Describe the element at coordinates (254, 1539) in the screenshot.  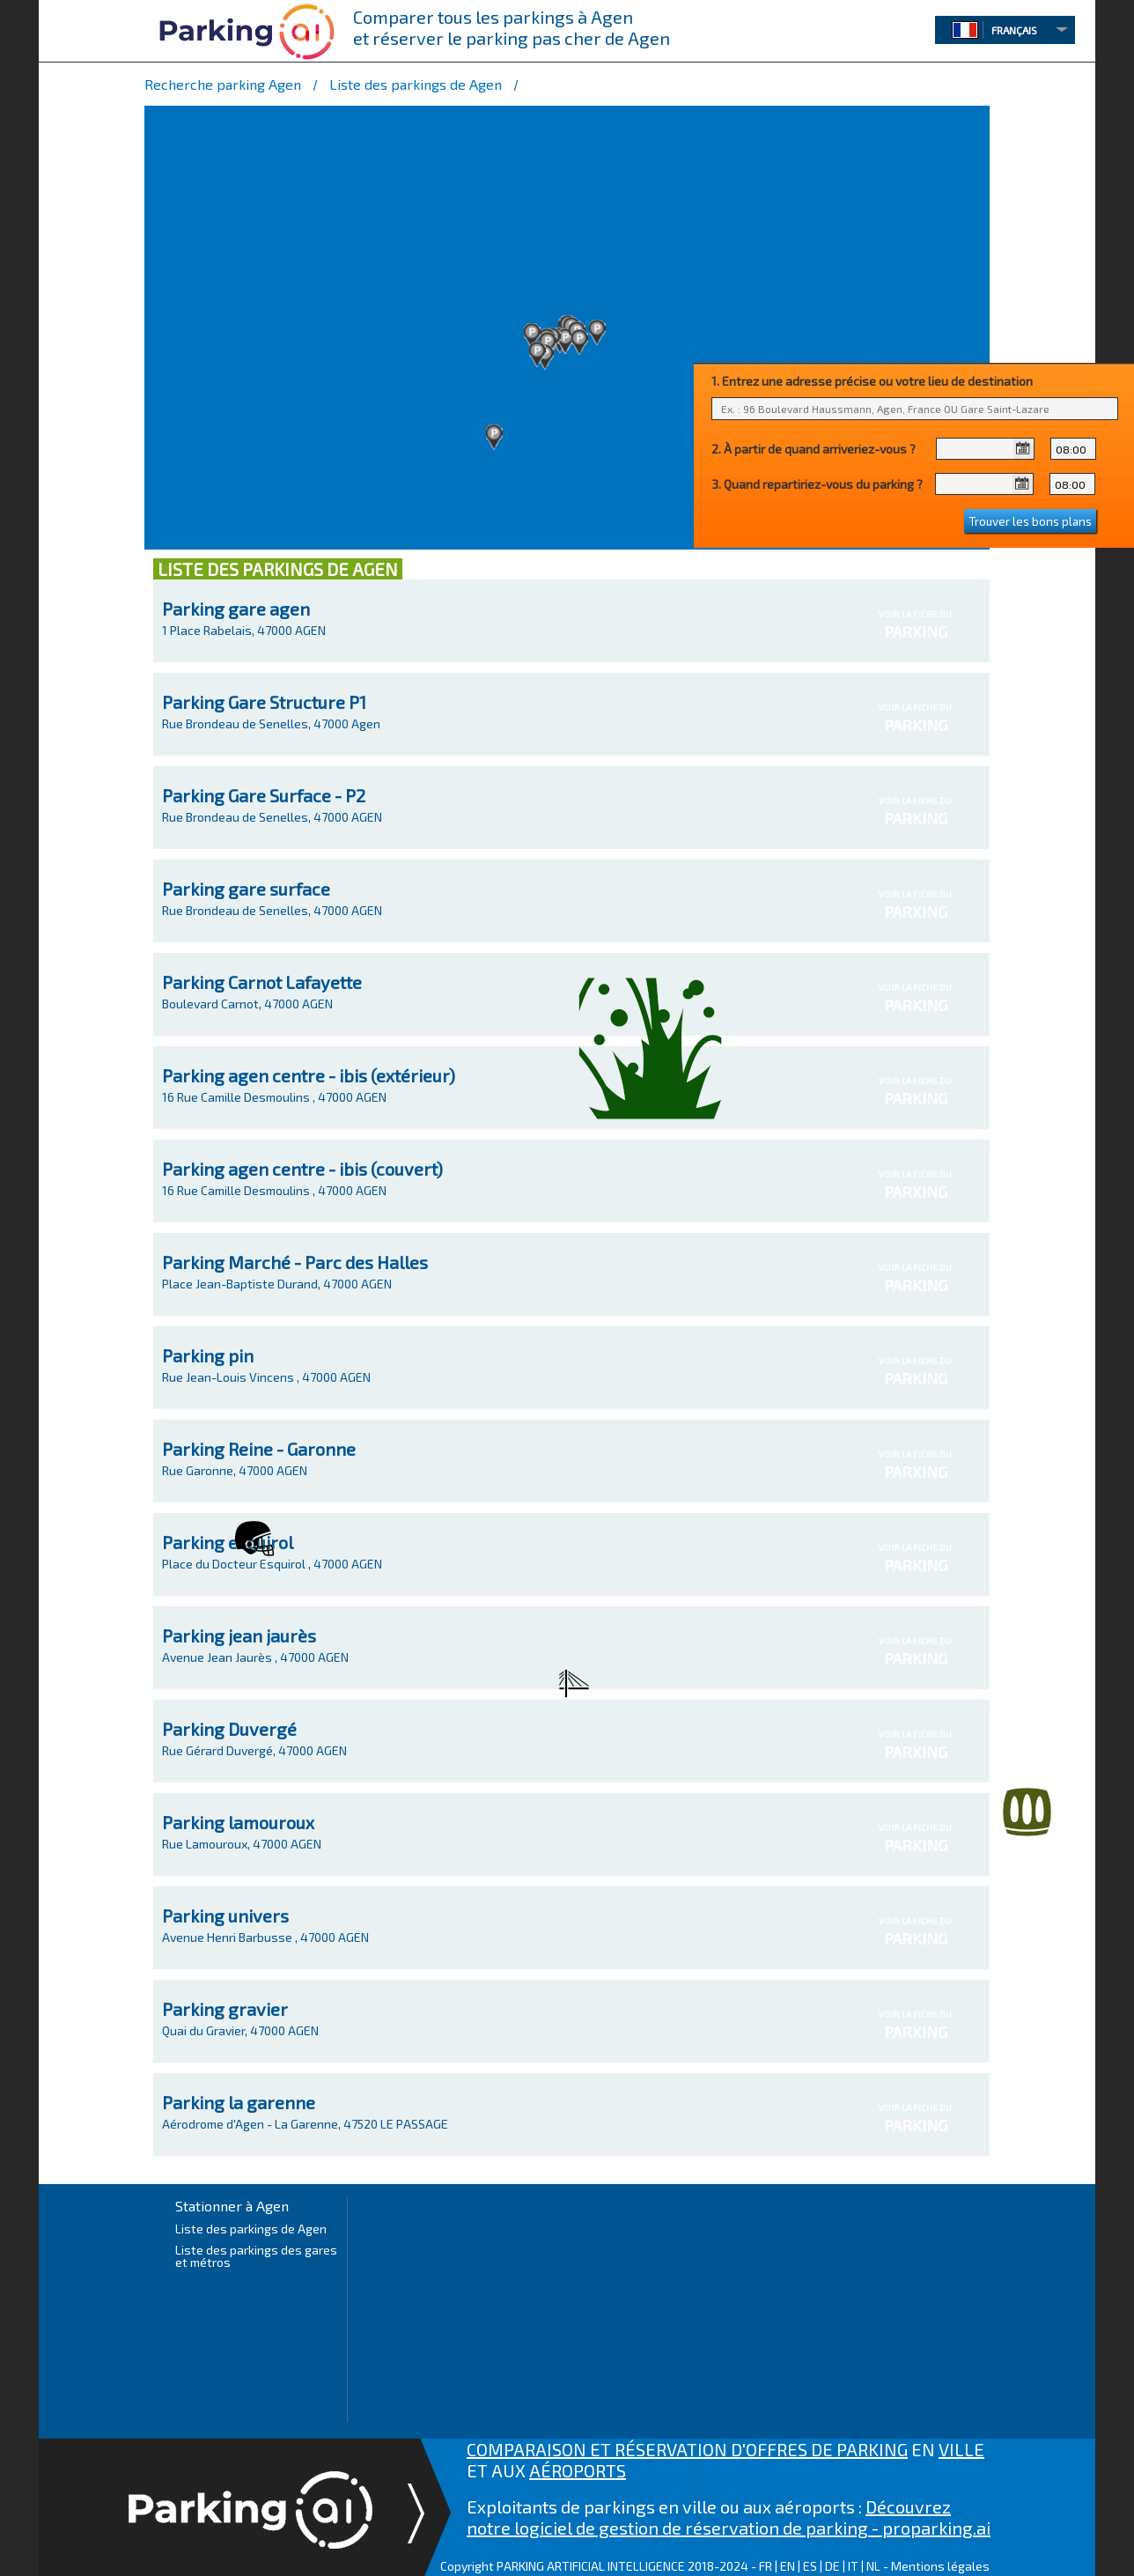
I see `access american football content or games` at that location.